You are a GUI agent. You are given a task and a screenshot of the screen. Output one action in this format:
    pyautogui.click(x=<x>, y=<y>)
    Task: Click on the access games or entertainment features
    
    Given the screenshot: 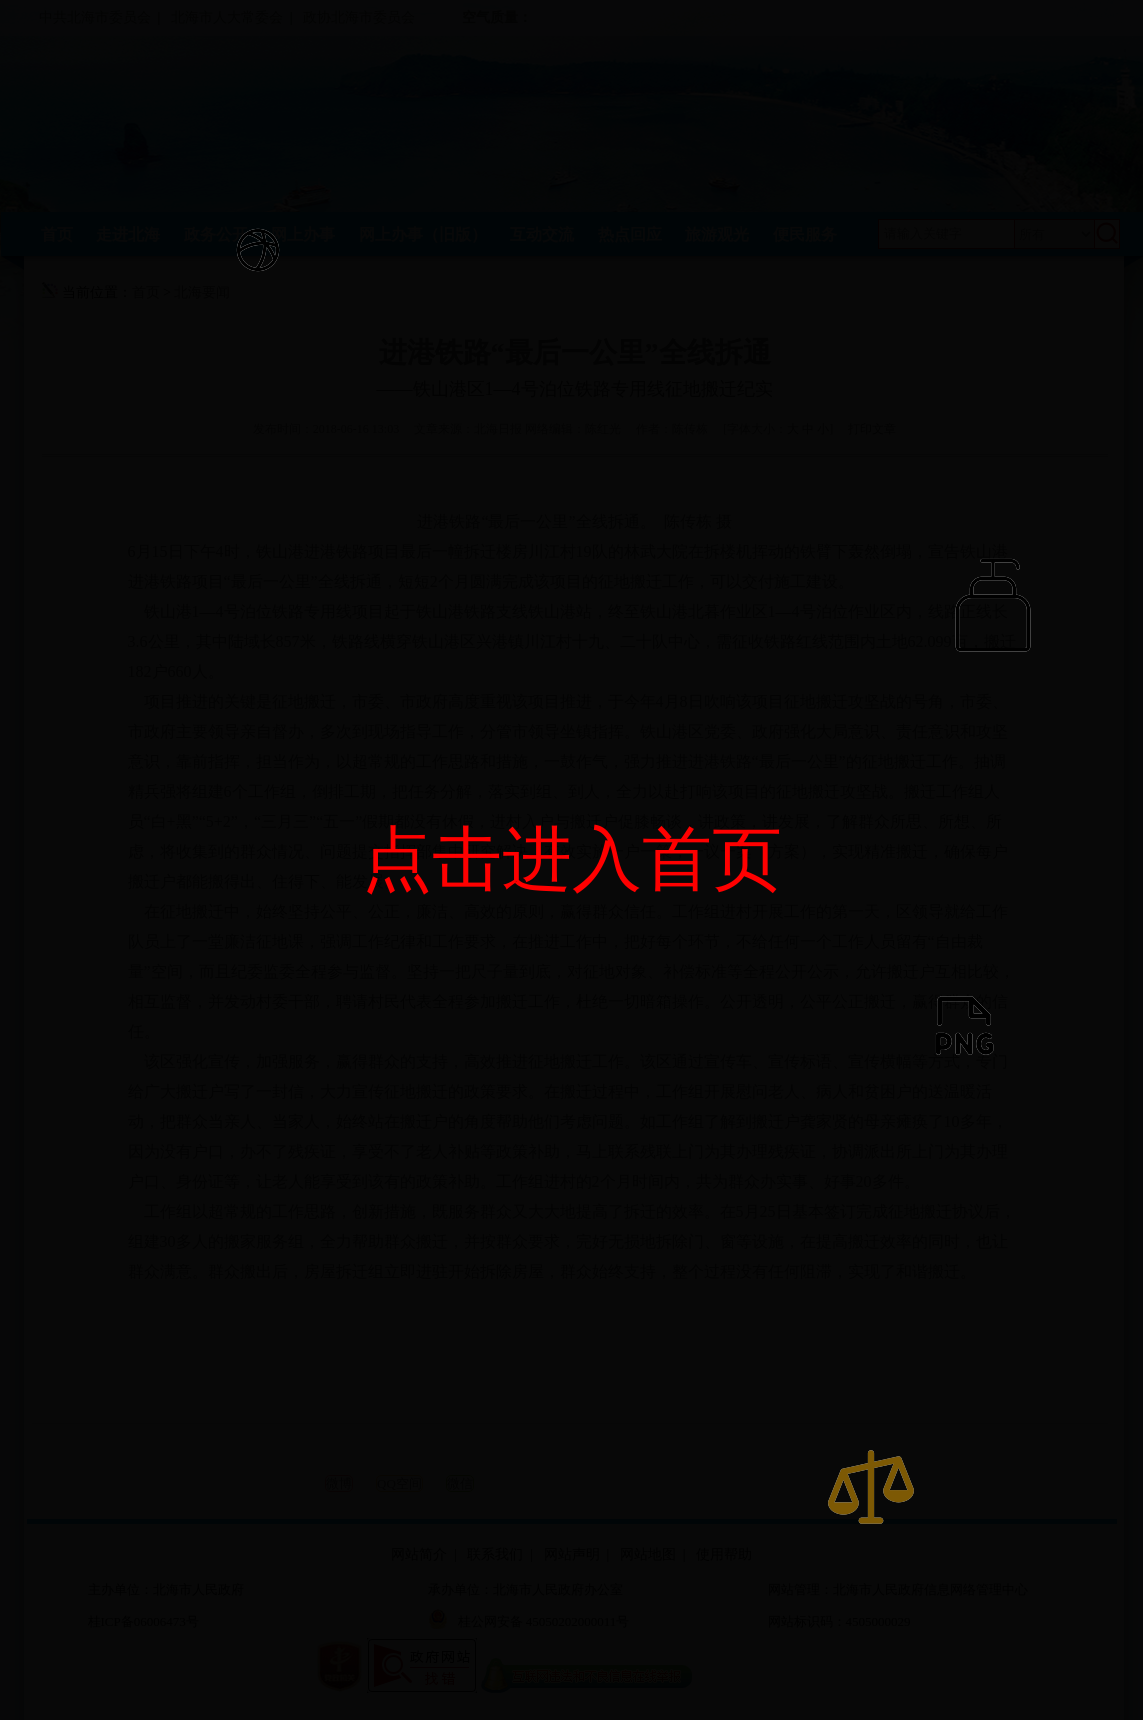 What is the action you would take?
    pyautogui.click(x=258, y=250)
    